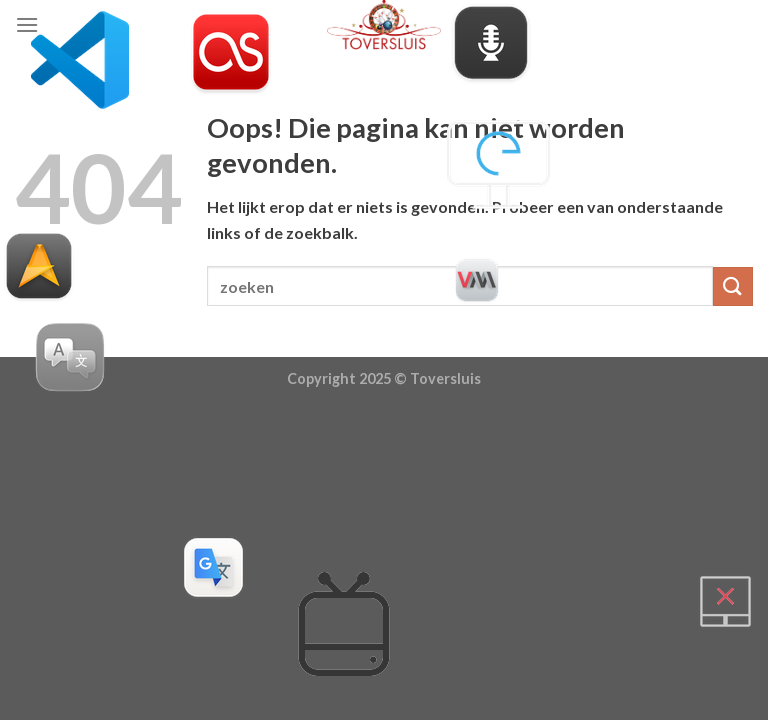  What do you see at coordinates (80, 60) in the screenshot?
I see `open visual studio code application` at bounding box center [80, 60].